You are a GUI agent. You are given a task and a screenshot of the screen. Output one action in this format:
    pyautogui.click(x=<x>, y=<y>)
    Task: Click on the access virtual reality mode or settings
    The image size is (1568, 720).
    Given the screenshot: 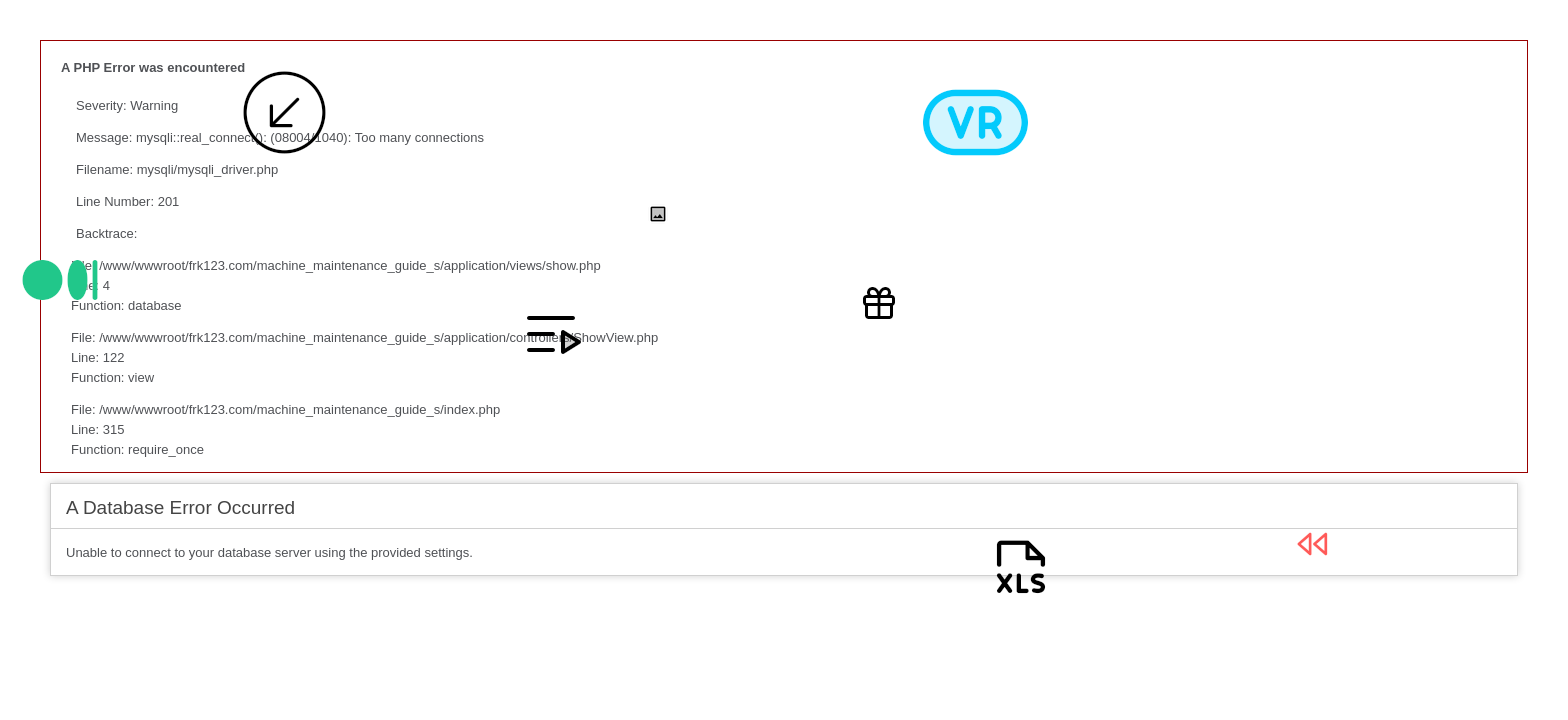 What is the action you would take?
    pyautogui.click(x=975, y=122)
    